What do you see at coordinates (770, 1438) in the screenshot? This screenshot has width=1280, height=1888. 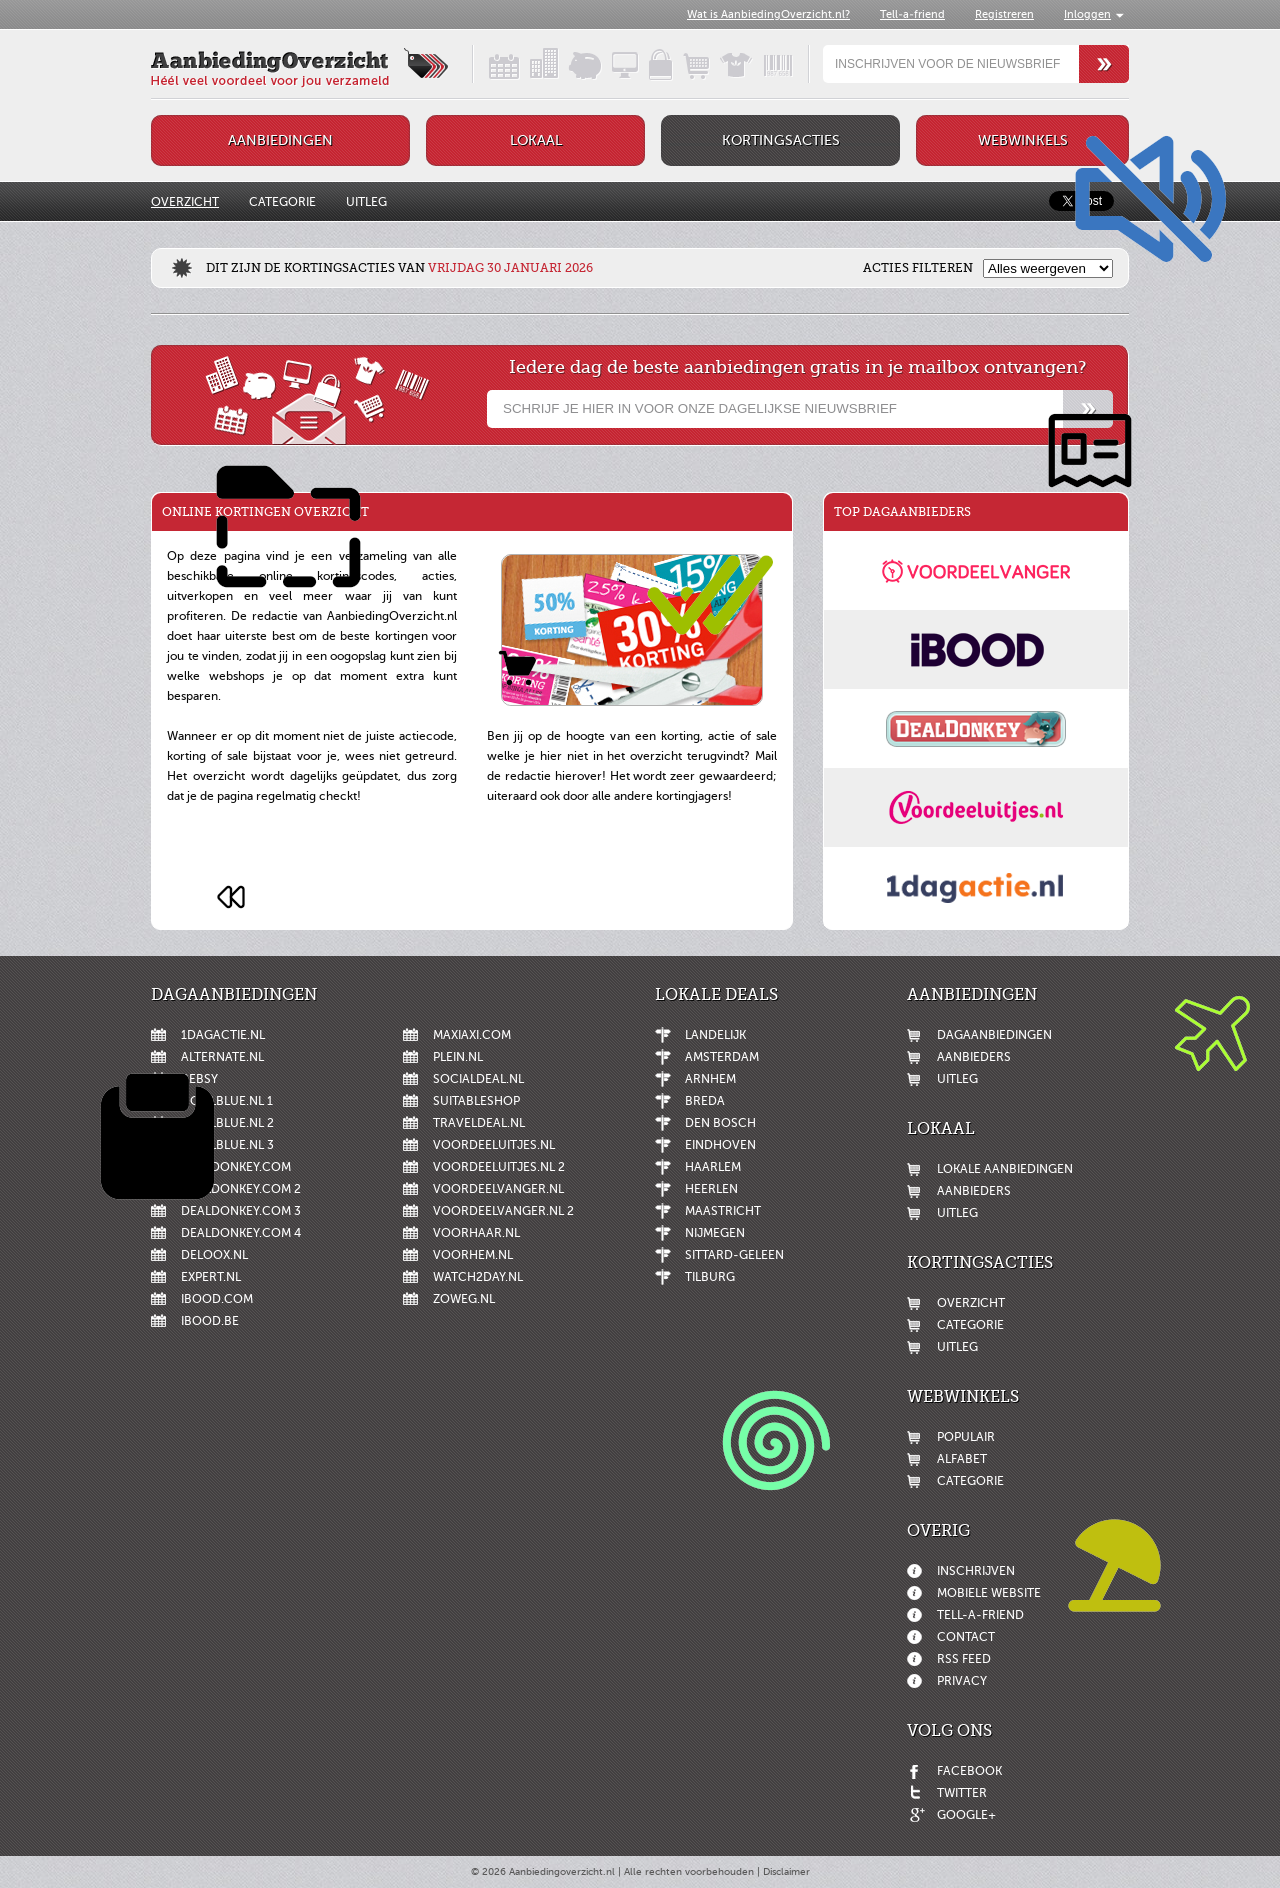 I see `indicates loading or processing in progress` at bounding box center [770, 1438].